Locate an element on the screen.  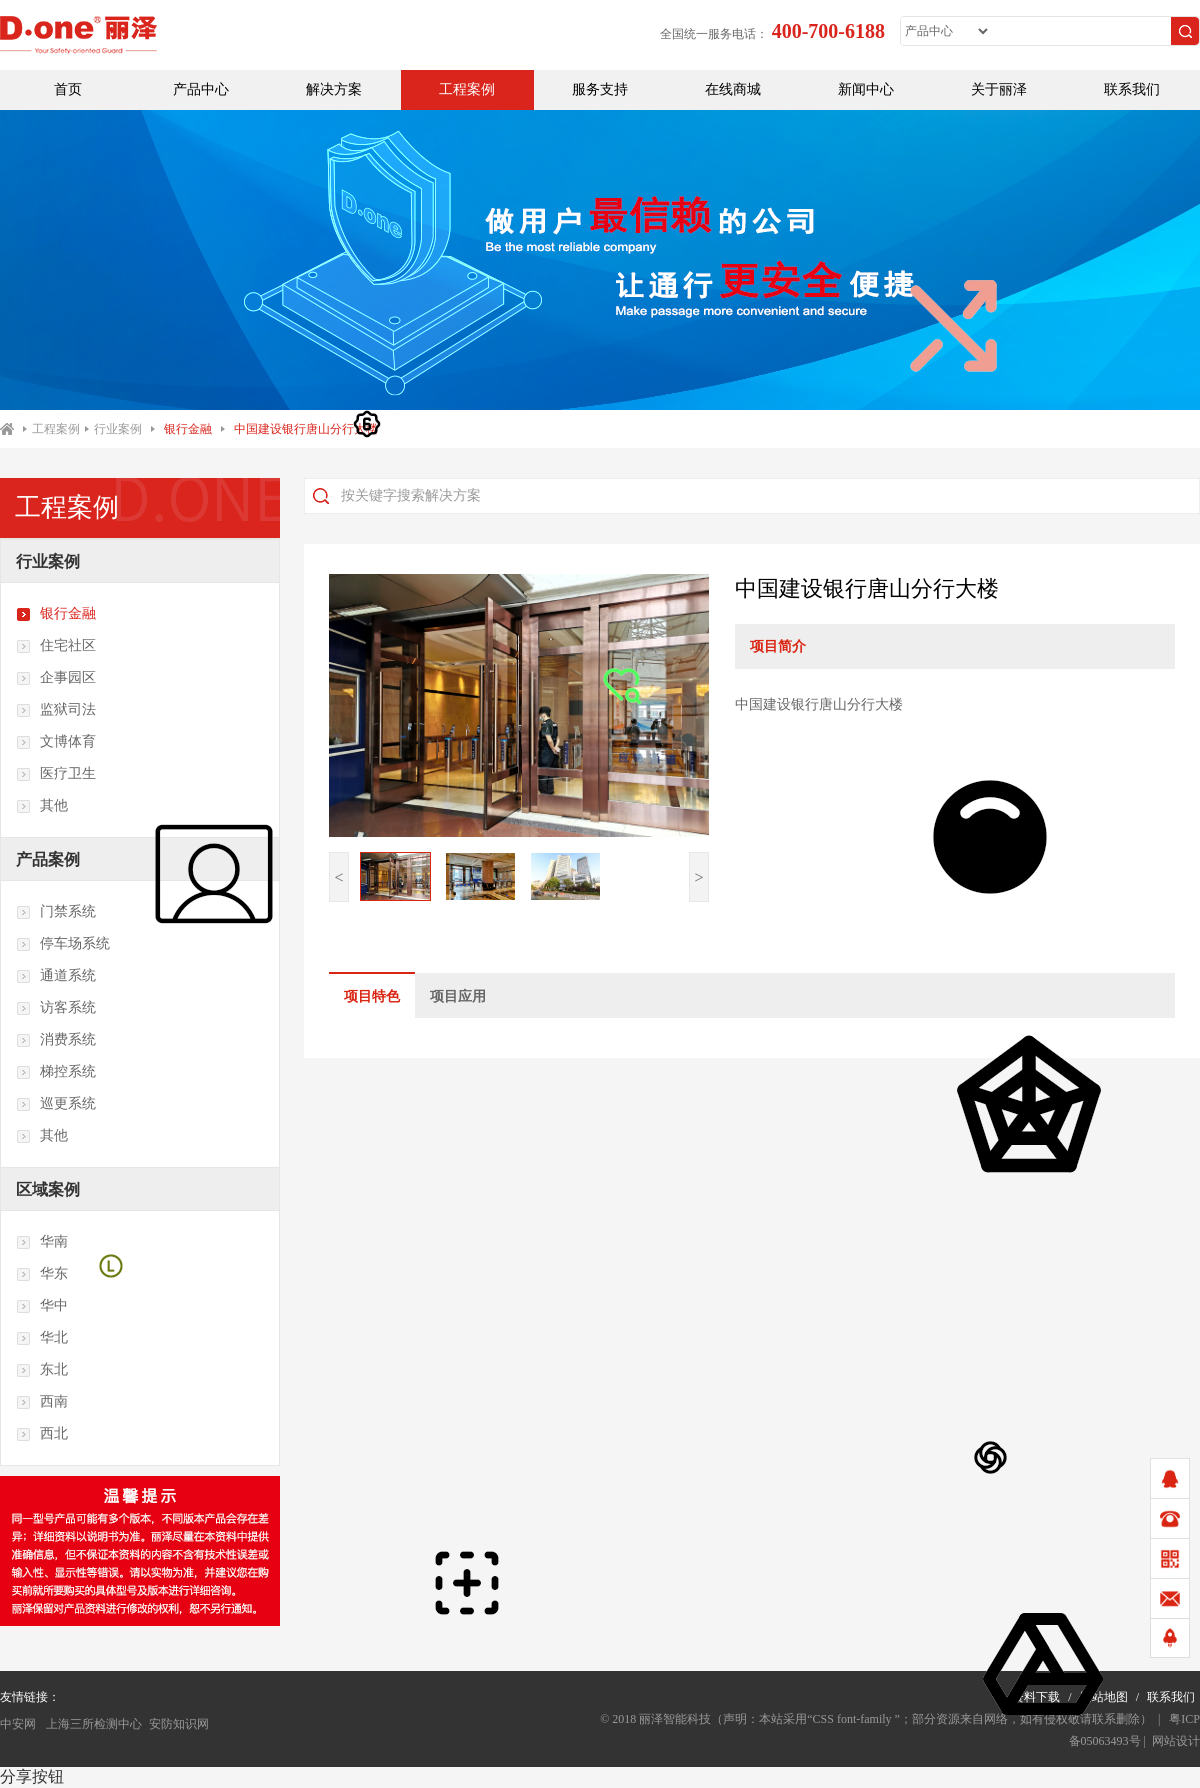
view radar chart analytics is located at coordinates (1029, 1104).